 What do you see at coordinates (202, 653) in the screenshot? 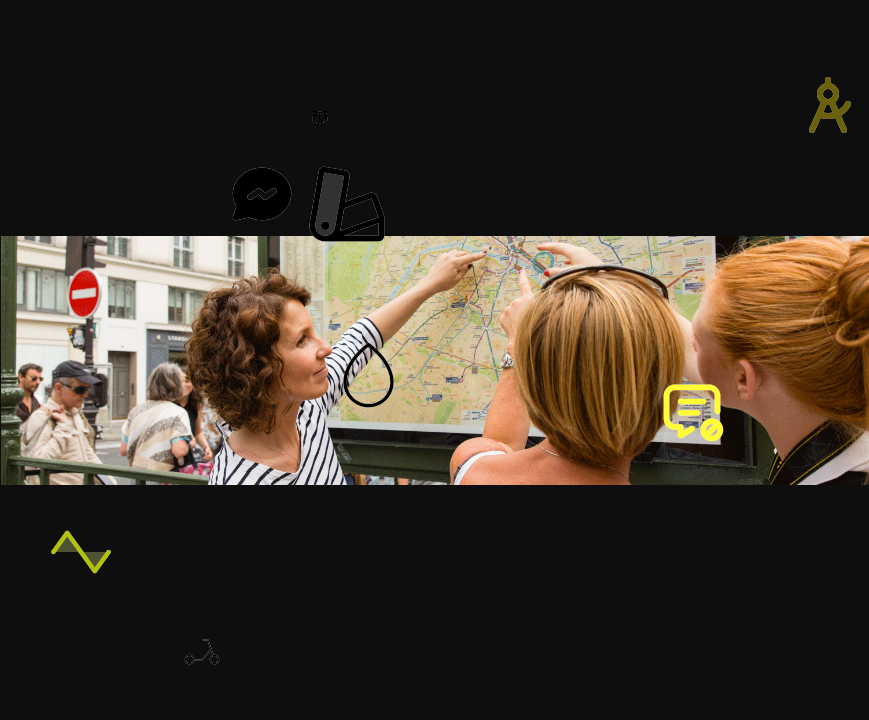
I see `select scooter as transportation mode` at bounding box center [202, 653].